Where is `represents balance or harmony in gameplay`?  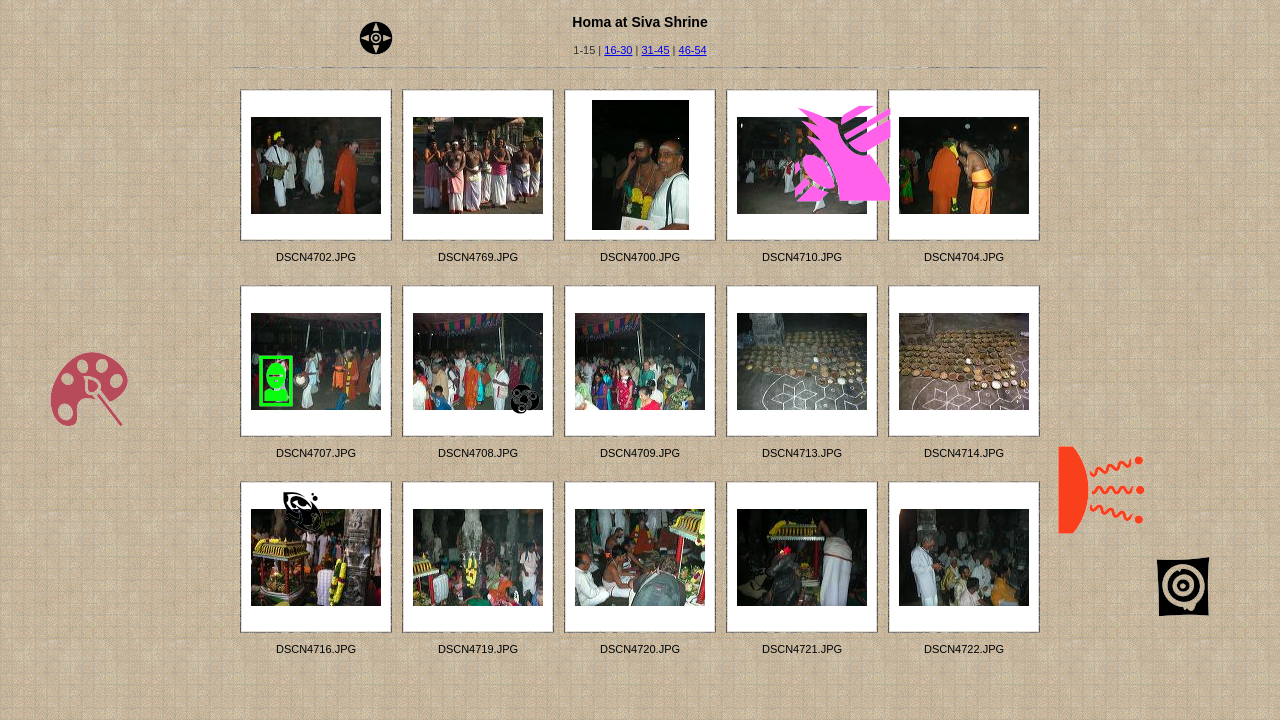 represents balance or harmony in gameplay is located at coordinates (525, 399).